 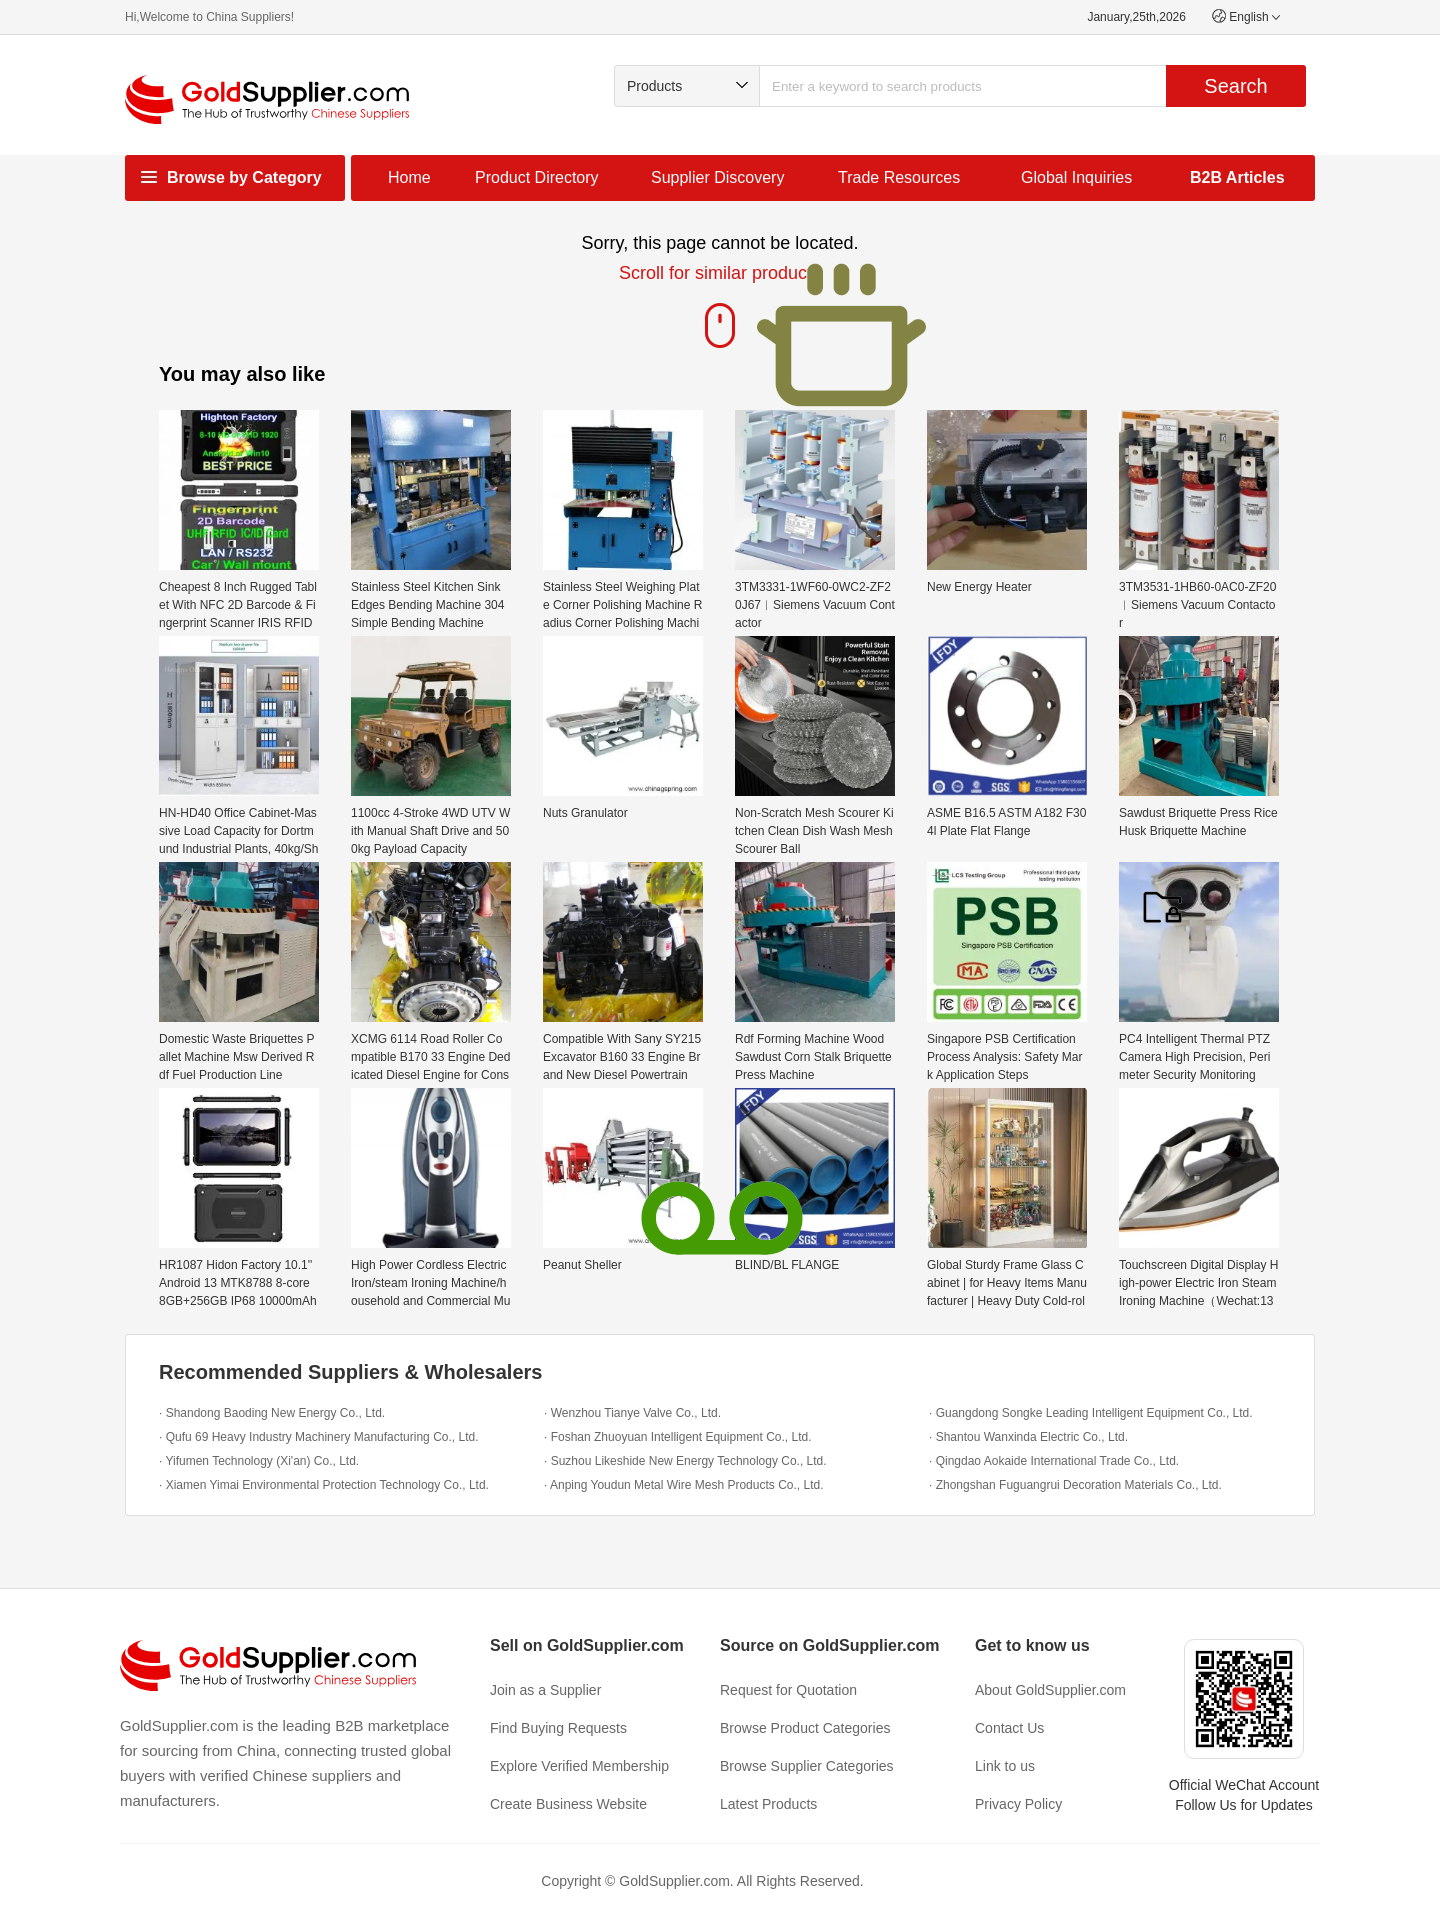 I want to click on access recipes or cooking features, so click(x=841, y=345).